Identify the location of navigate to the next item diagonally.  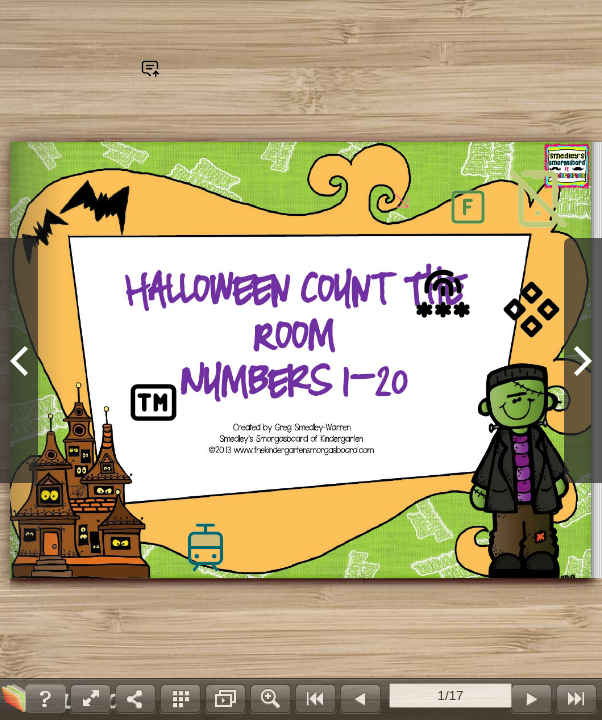
(401, 200).